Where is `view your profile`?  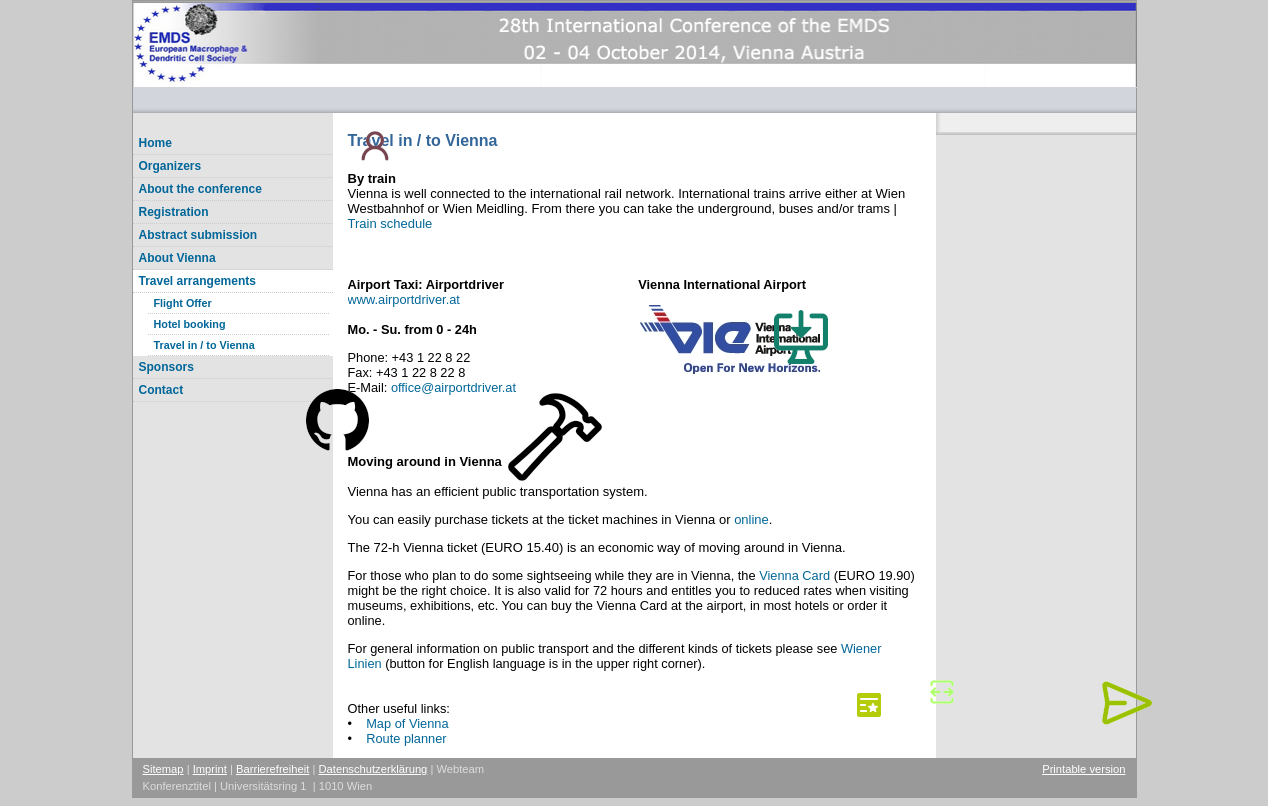
view your profile is located at coordinates (375, 147).